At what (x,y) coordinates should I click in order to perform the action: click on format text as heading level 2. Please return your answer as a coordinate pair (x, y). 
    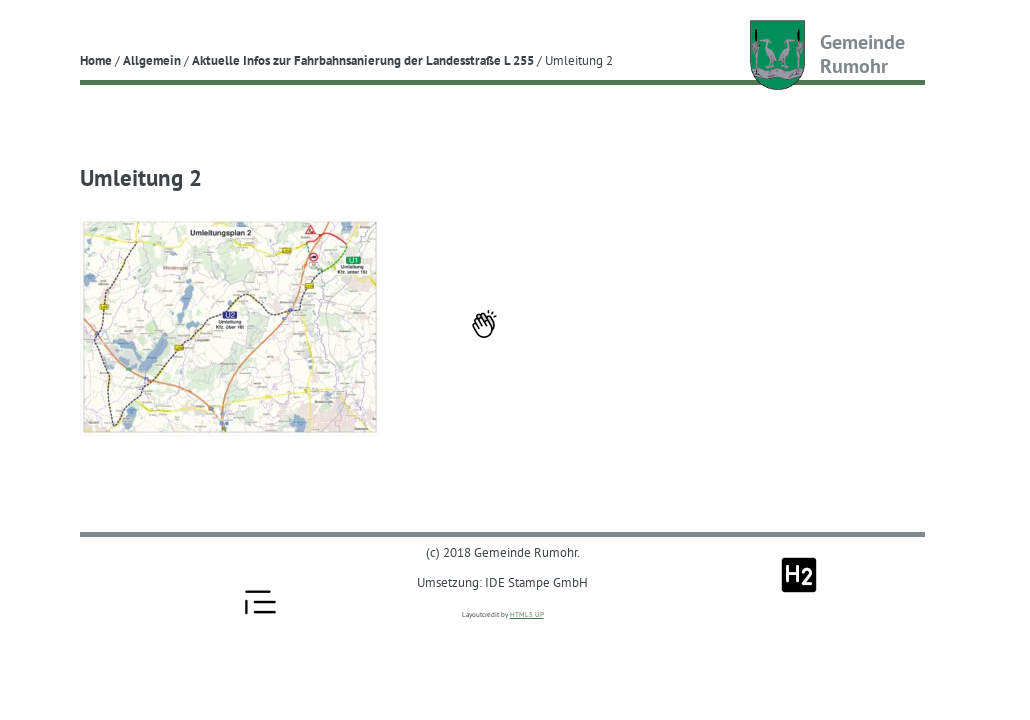
    Looking at the image, I should click on (799, 575).